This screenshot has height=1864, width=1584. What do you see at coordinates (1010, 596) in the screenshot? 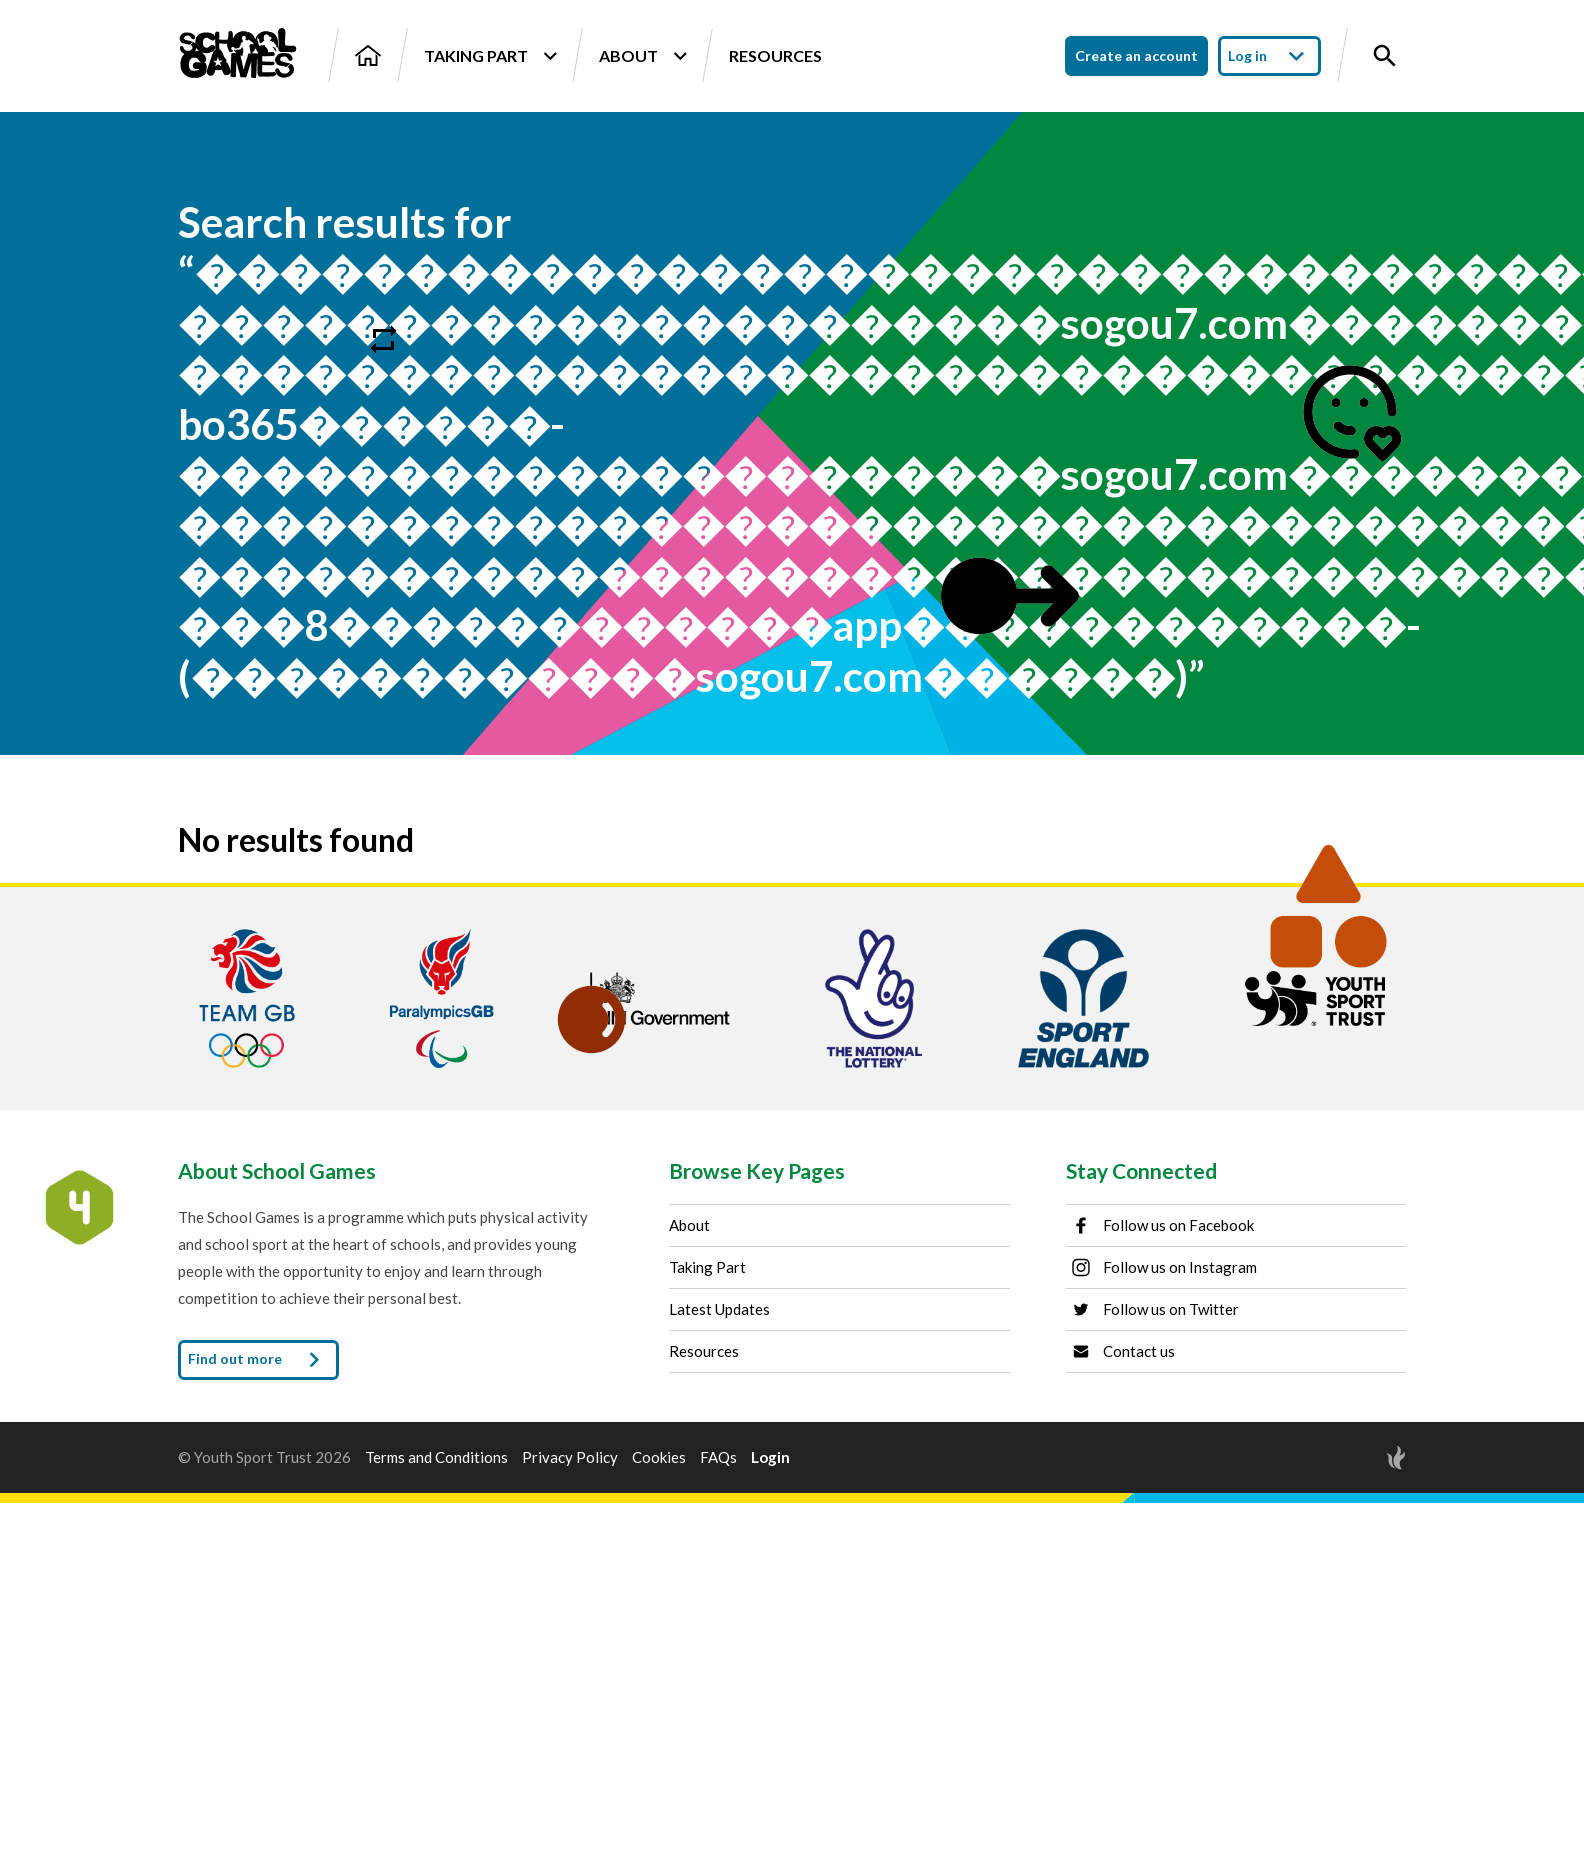
I see `swipe right to continue or accept` at bounding box center [1010, 596].